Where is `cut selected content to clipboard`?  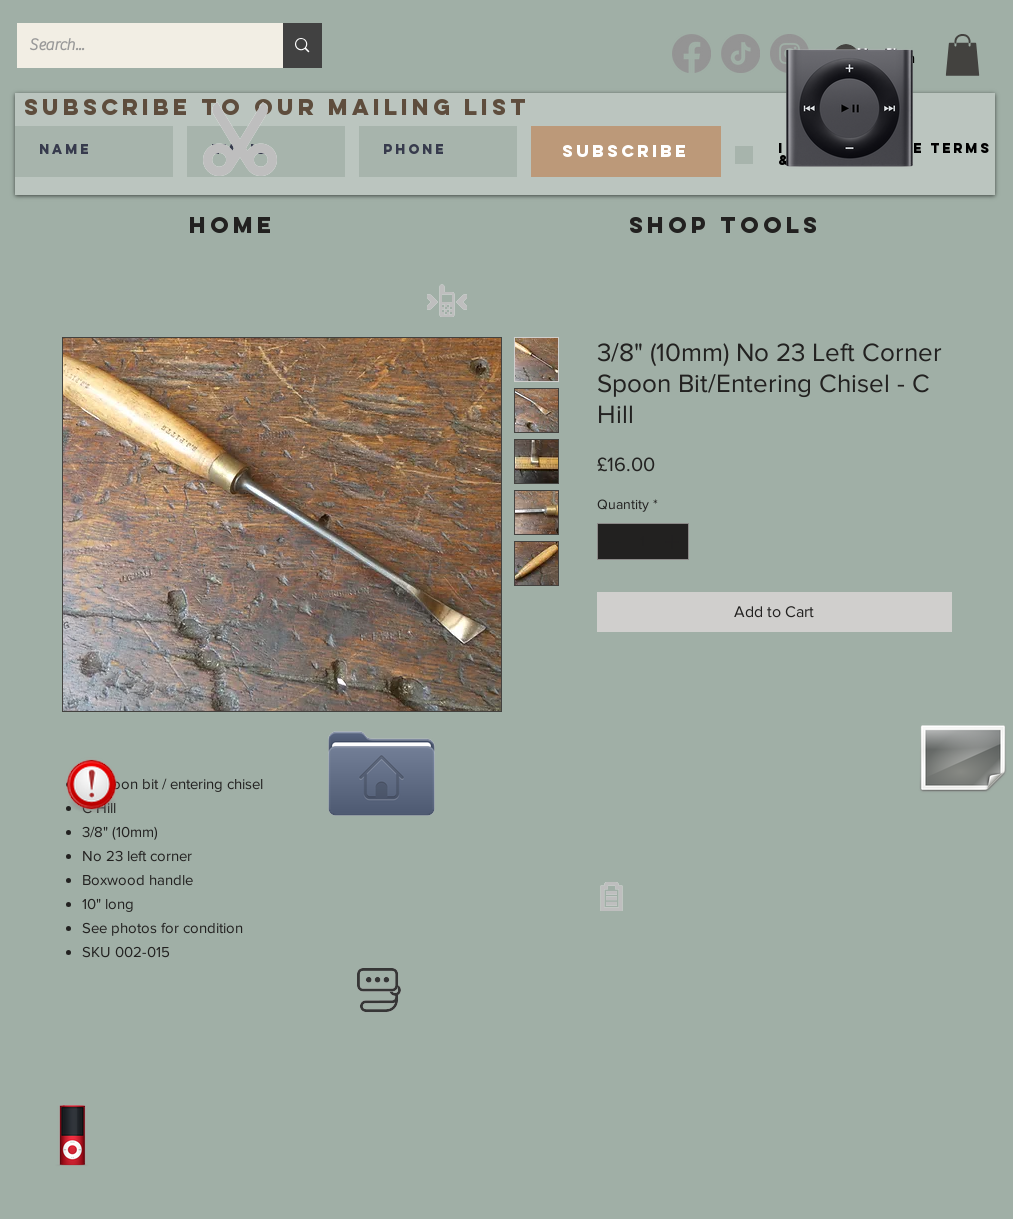 cut selected content to clipboard is located at coordinates (240, 139).